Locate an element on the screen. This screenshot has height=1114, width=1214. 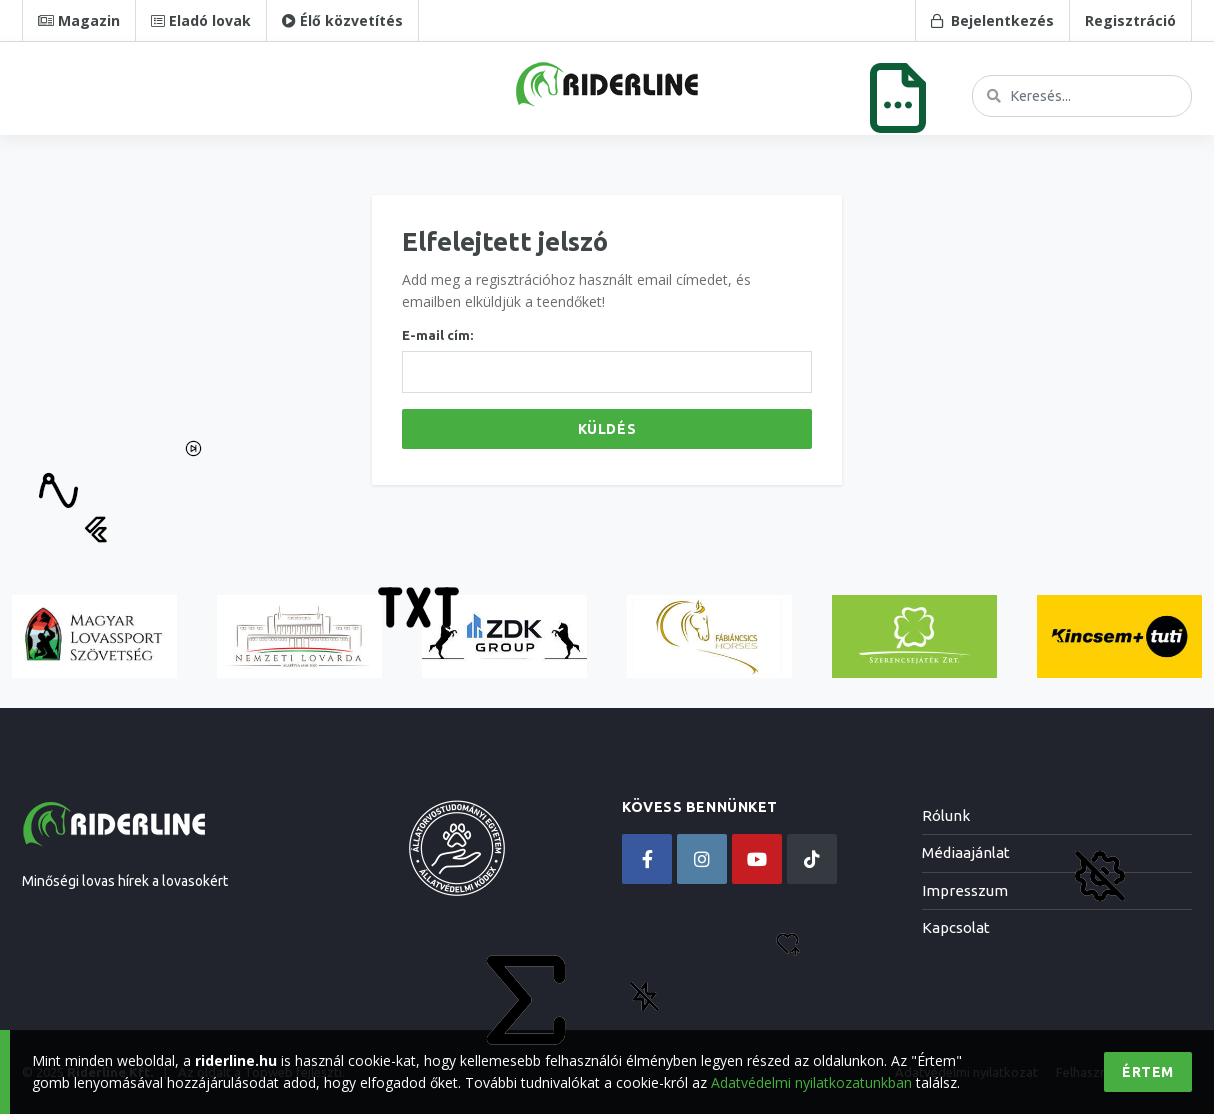
skip to the next track or media item is located at coordinates (193, 448).